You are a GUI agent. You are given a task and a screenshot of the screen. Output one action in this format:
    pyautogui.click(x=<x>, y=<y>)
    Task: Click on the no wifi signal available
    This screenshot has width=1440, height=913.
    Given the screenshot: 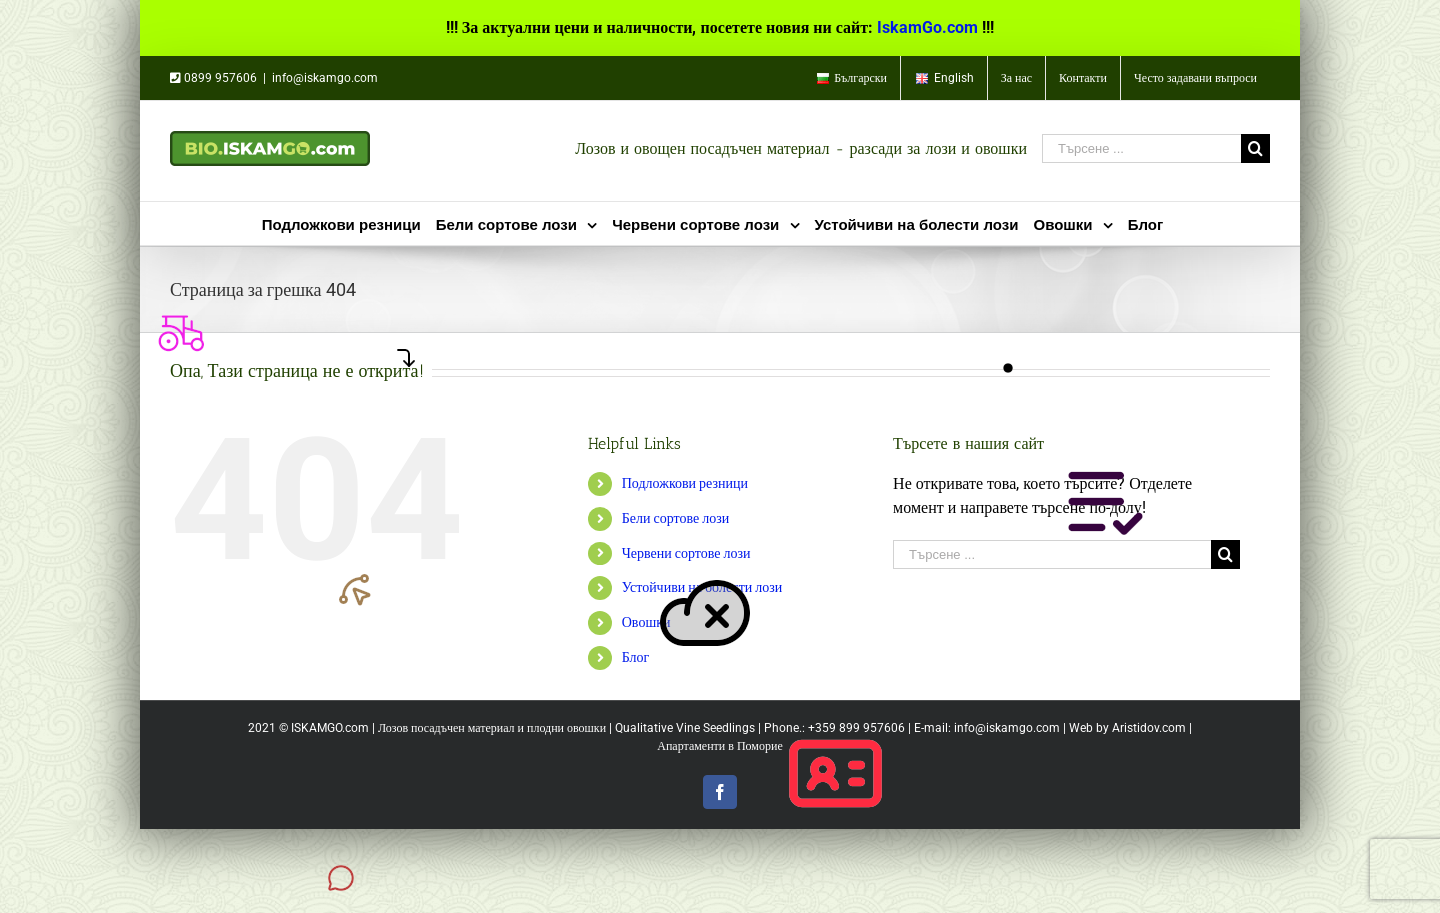 What is the action you would take?
    pyautogui.click(x=1008, y=330)
    